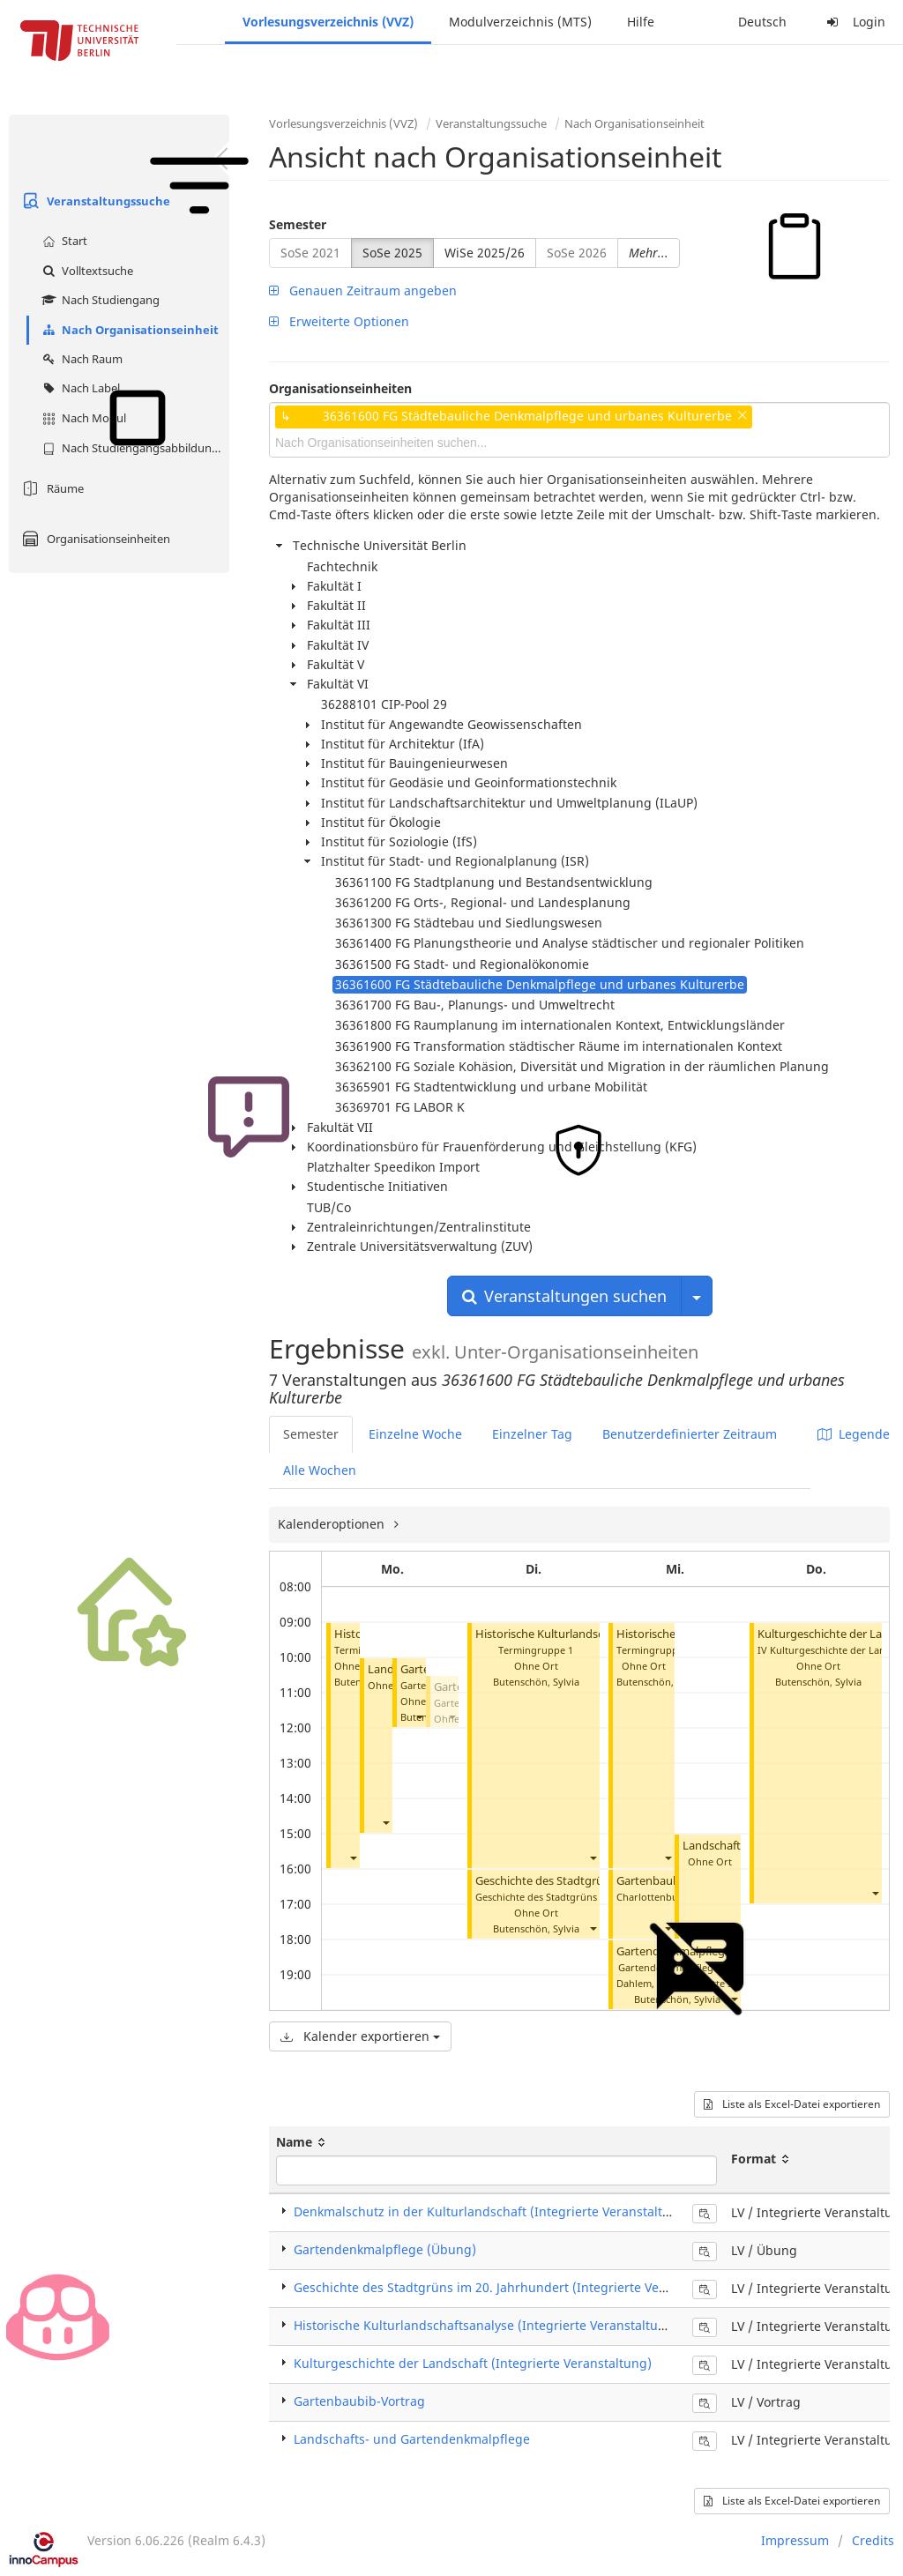 The height and width of the screenshot is (2576, 903). I want to click on mute or disable speaker notes, so click(700, 1966).